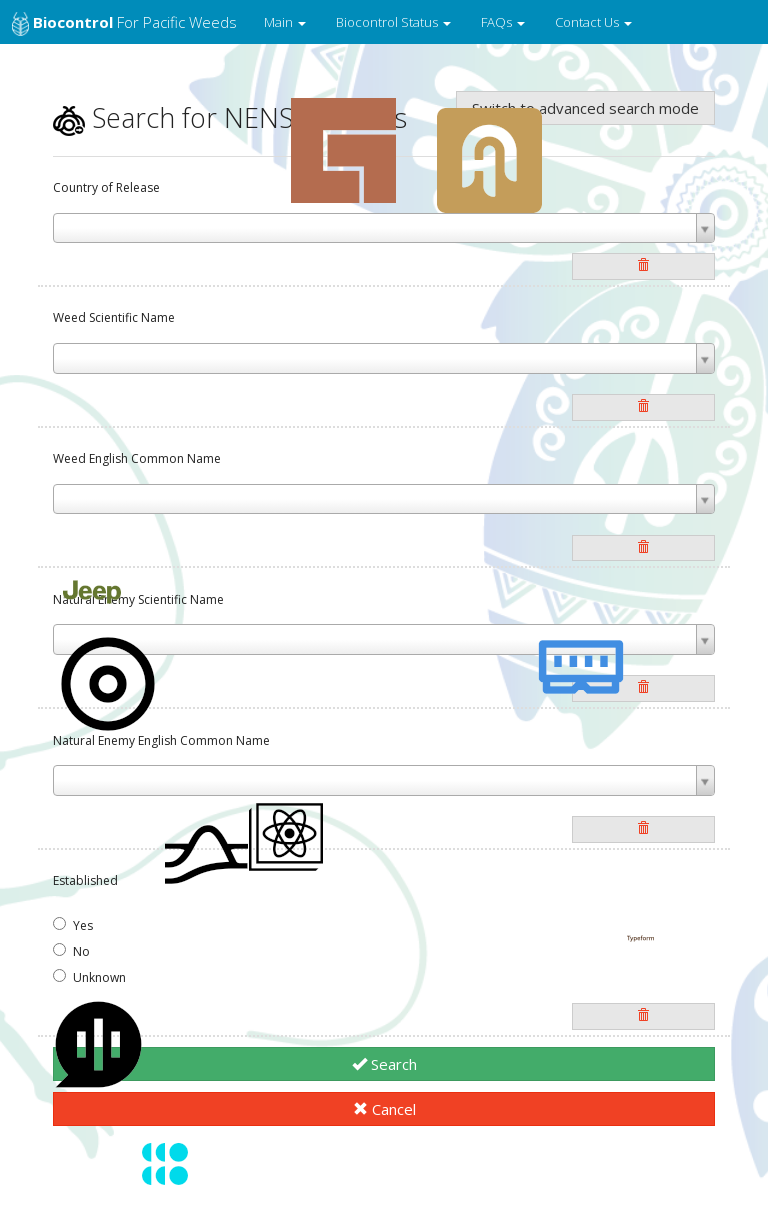  Describe the element at coordinates (343, 150) in the screenshot. I see `open facebook gaming app` at that location.